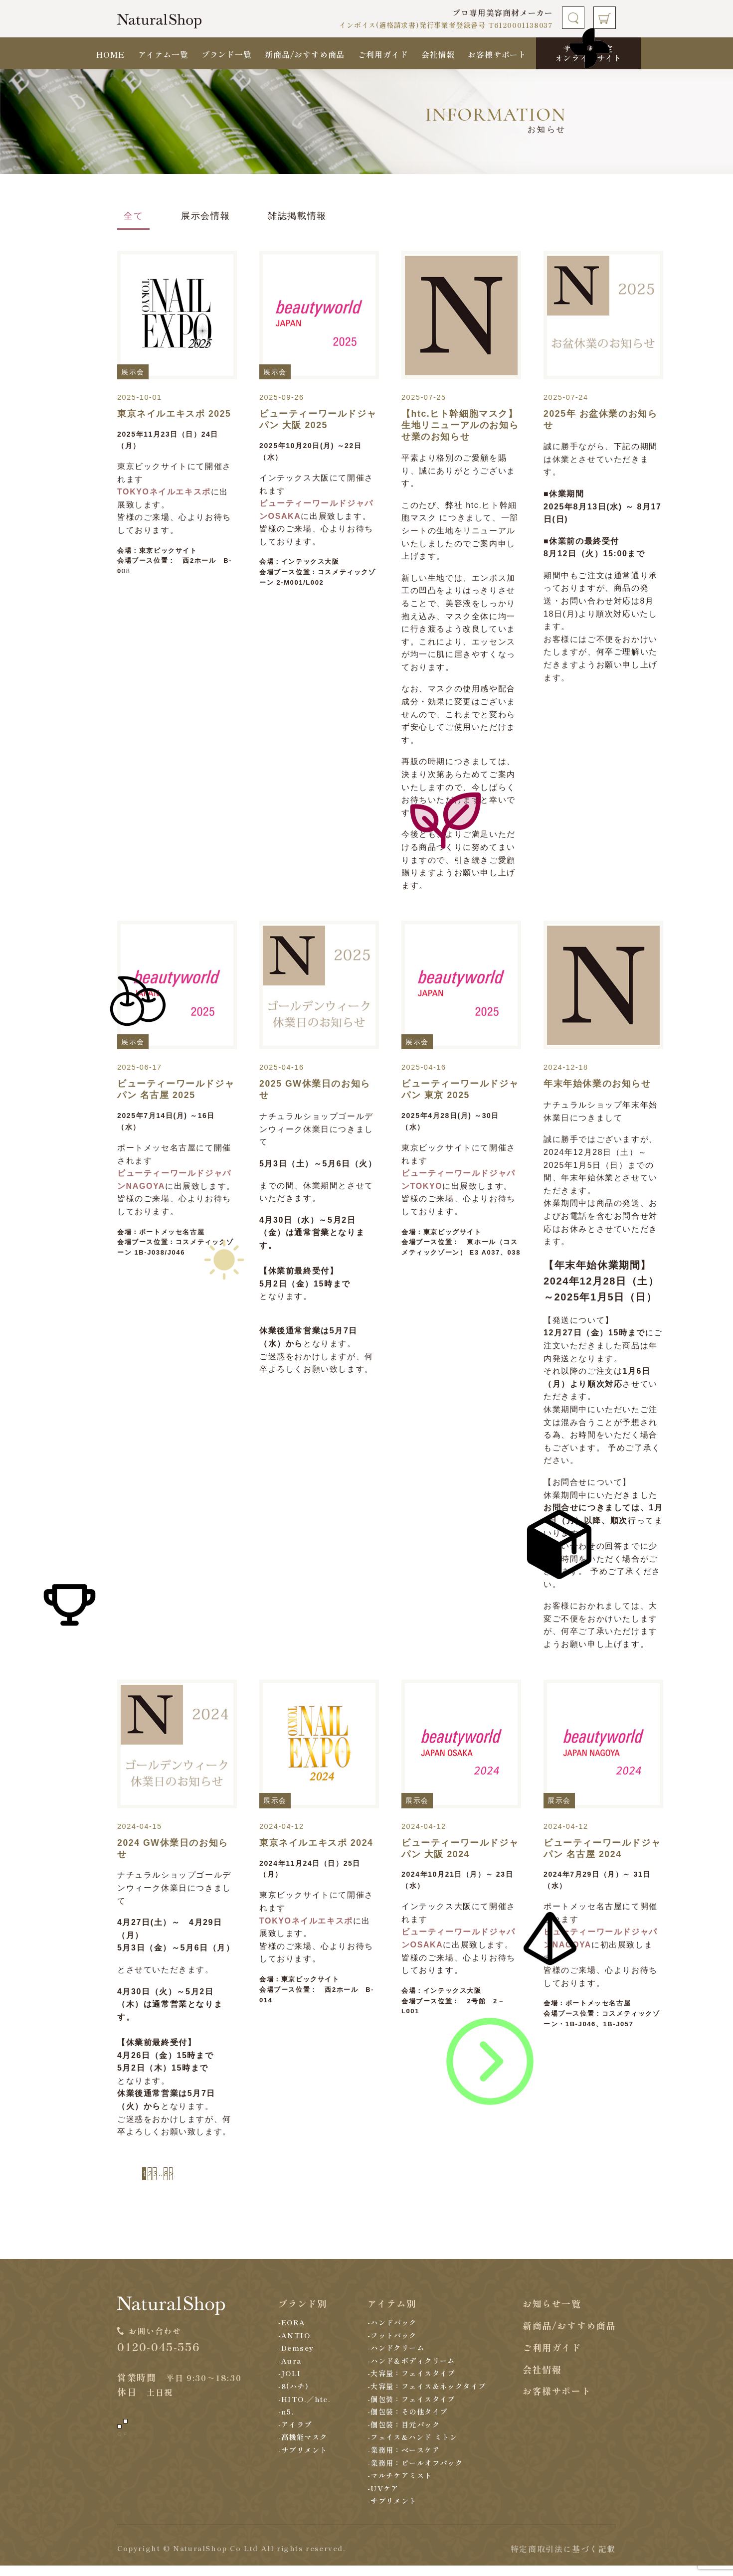  What do you see at coordinates (445, 818) in the screenshot?
I see `view plant care or gardening features` at bounding box center [445, 818].